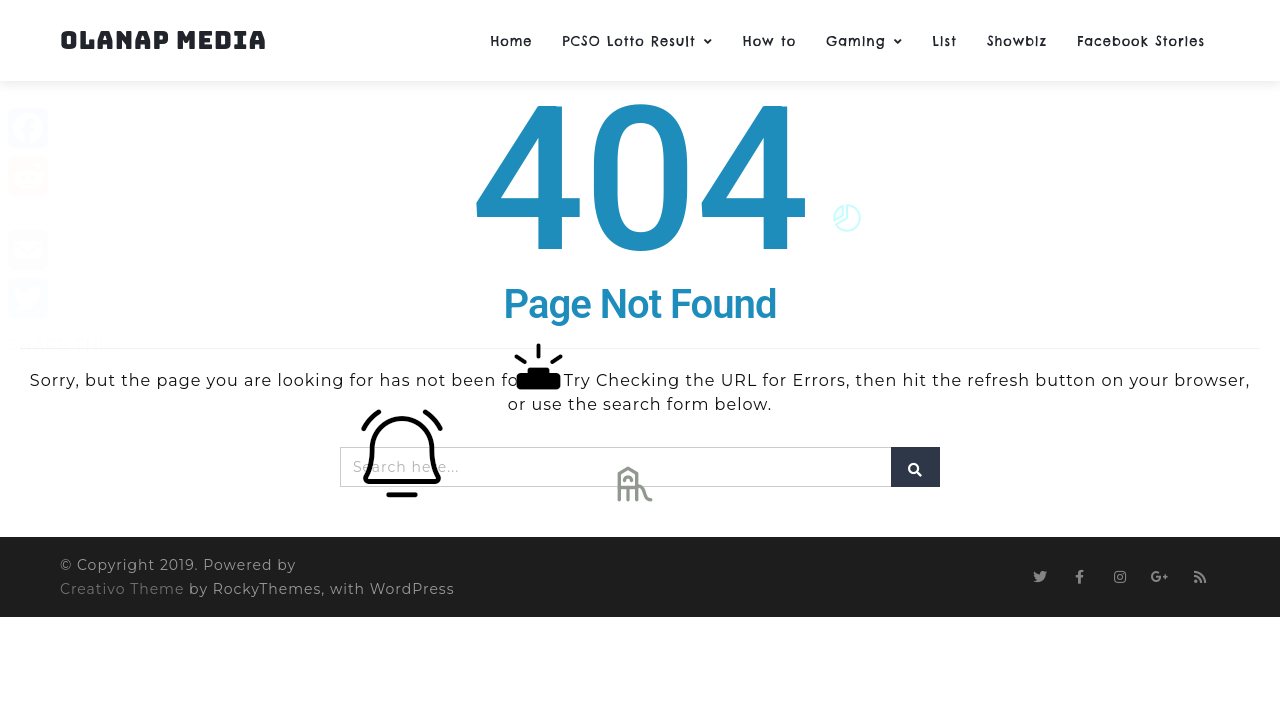  I want to click on indicates active land mine or explosive hazard, so click(538, 367).